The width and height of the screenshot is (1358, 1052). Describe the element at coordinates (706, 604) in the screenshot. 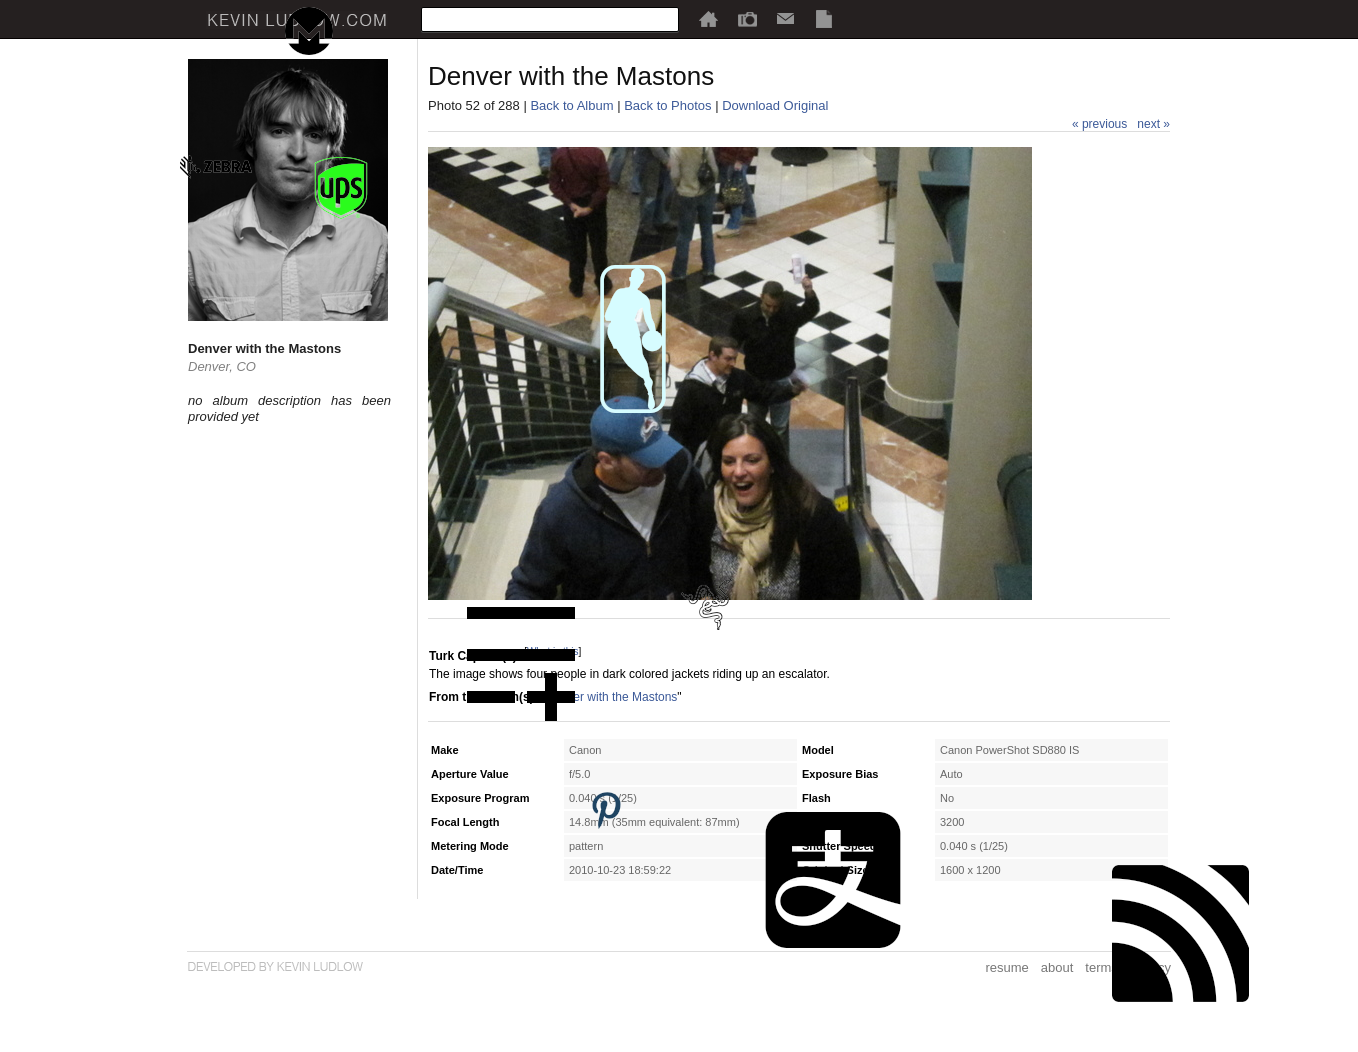

I see `visit razer website or store` at that location.